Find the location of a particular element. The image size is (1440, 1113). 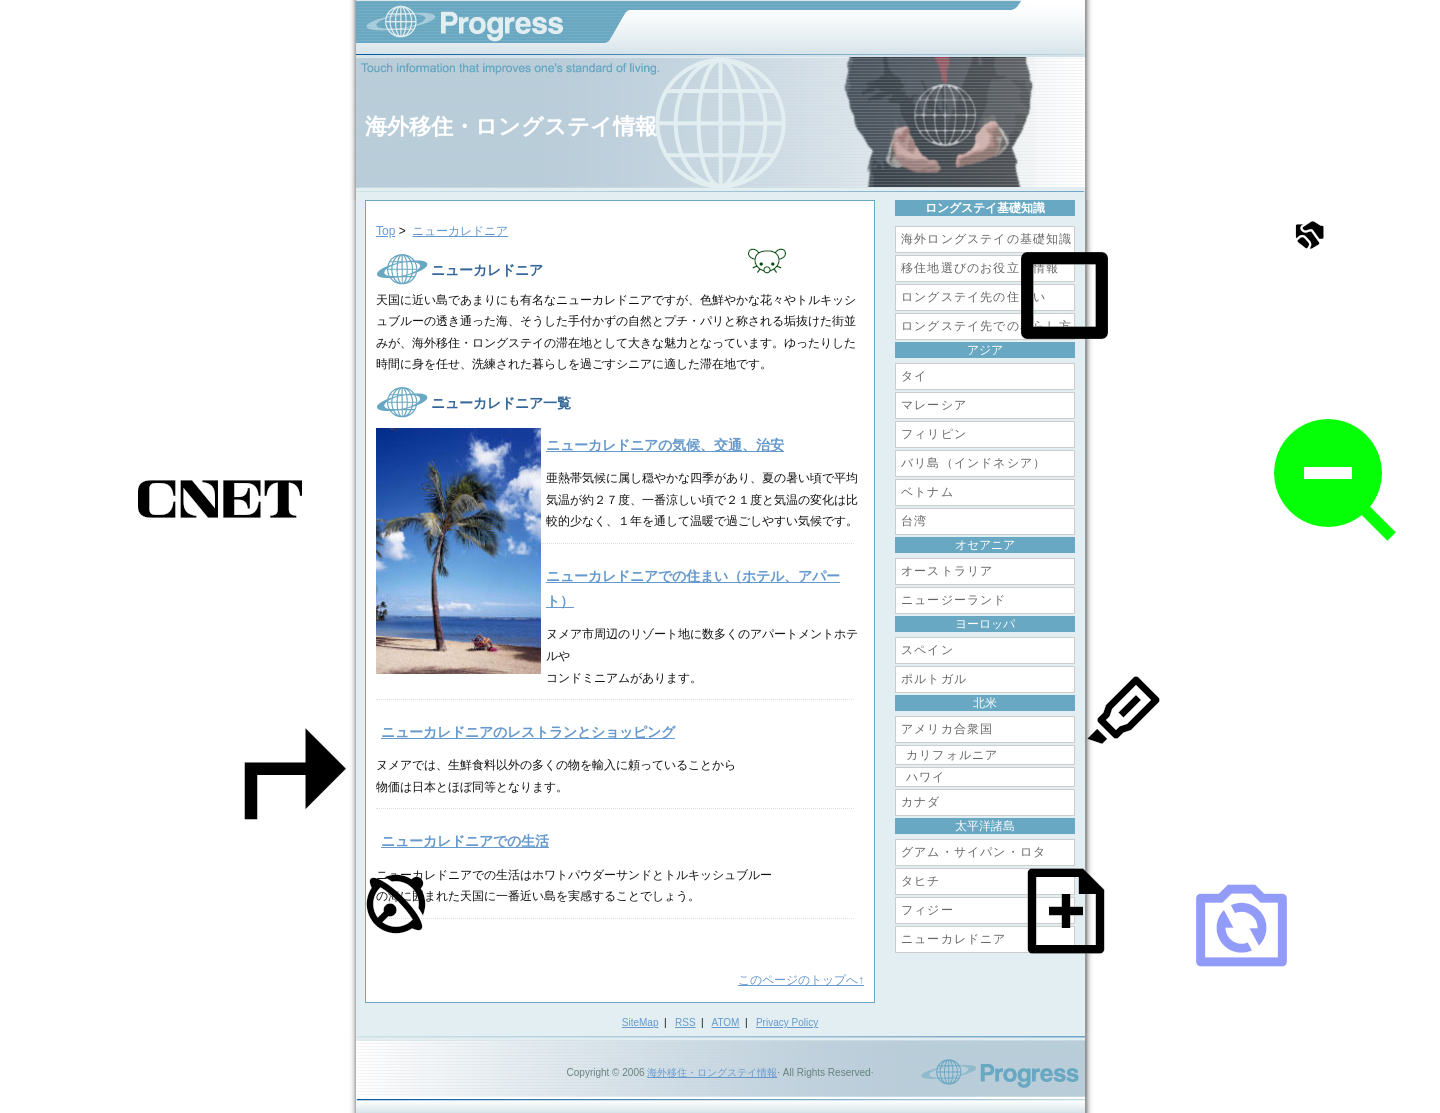

create a new file is located at coordinates (1066, 911).